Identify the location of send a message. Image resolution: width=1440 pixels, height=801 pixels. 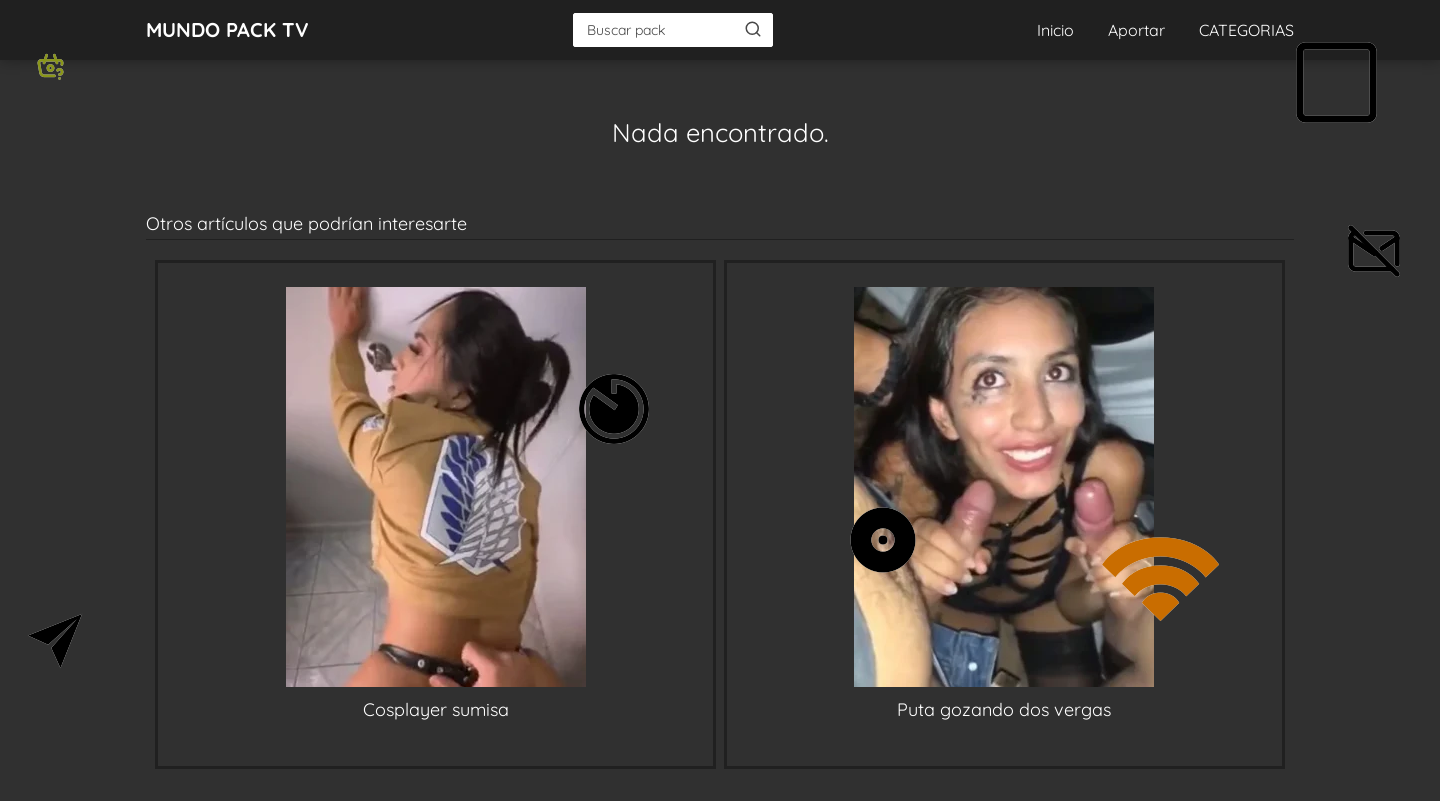
(55, 641).